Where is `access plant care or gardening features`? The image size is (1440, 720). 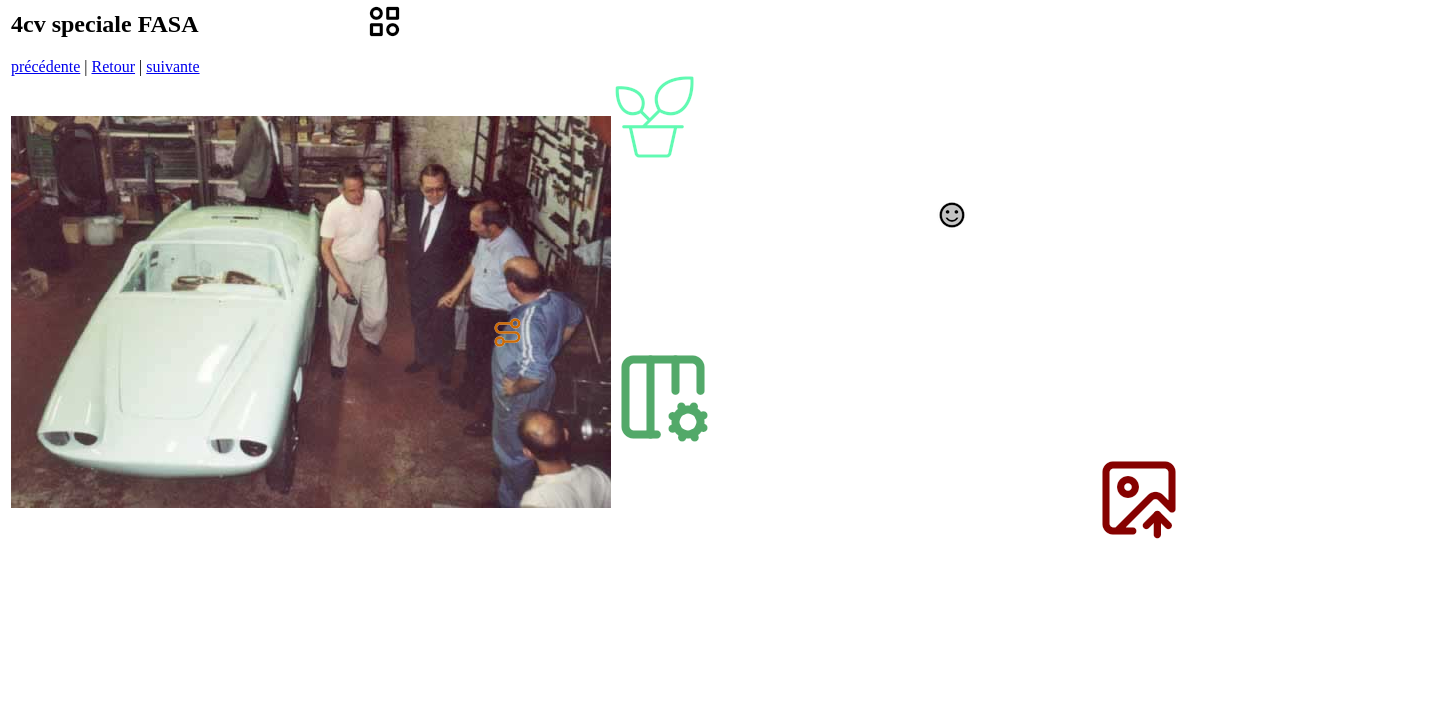 access plant care or gardening features is located at coordinates (653, 117).